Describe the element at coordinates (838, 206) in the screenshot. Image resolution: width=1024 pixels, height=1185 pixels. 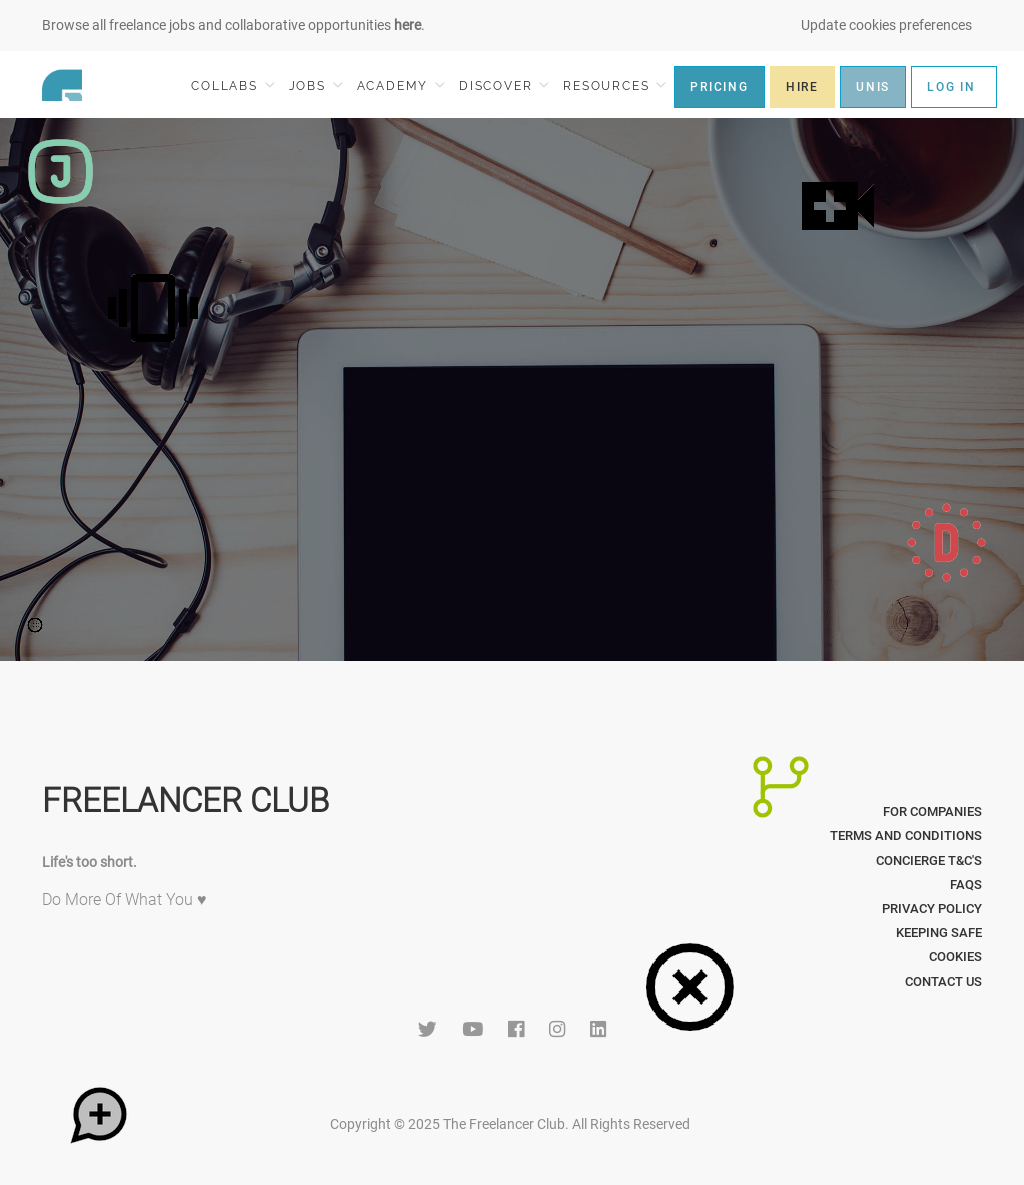
I see `start a new video call` at that location.